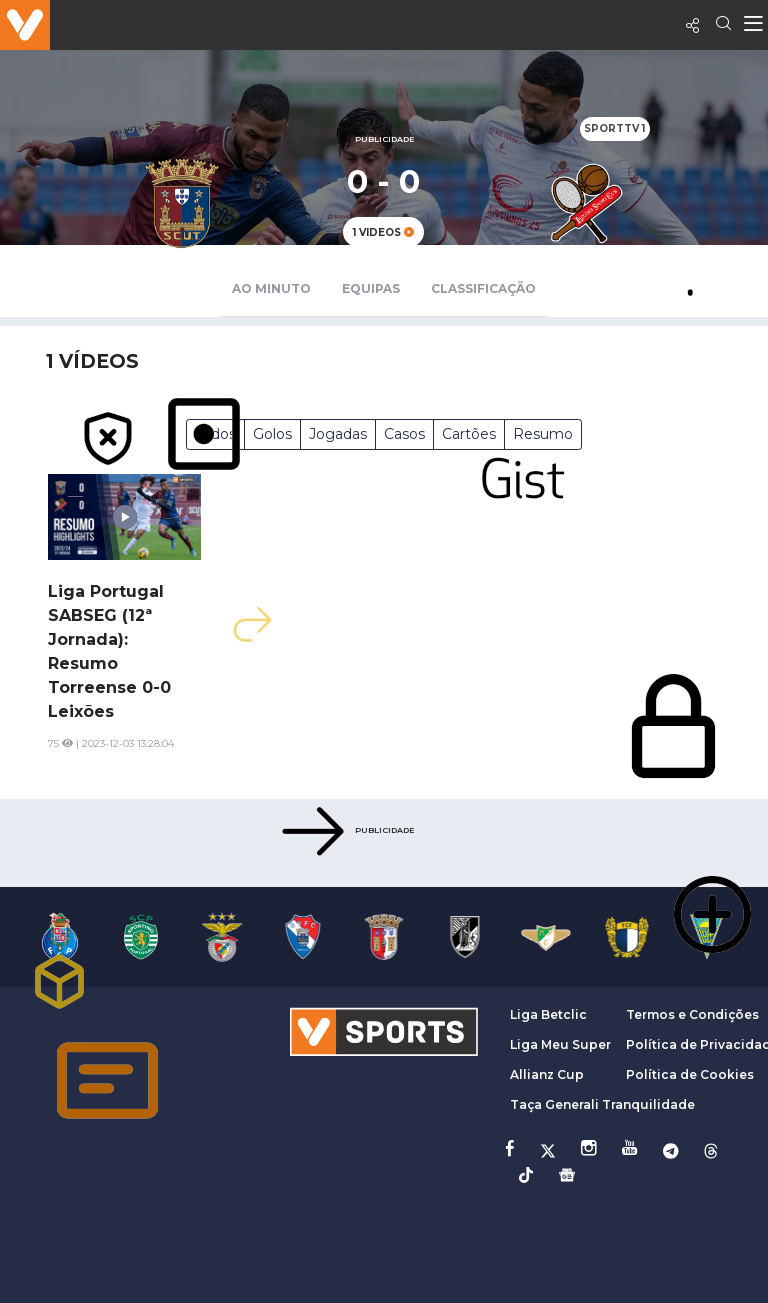 The height and width of the screenshot is (1303, 768). What do you see at coordinates (708, 278) in the screenshot?
I see `indicates no cellular signal available` at bounding box center [708, 278].